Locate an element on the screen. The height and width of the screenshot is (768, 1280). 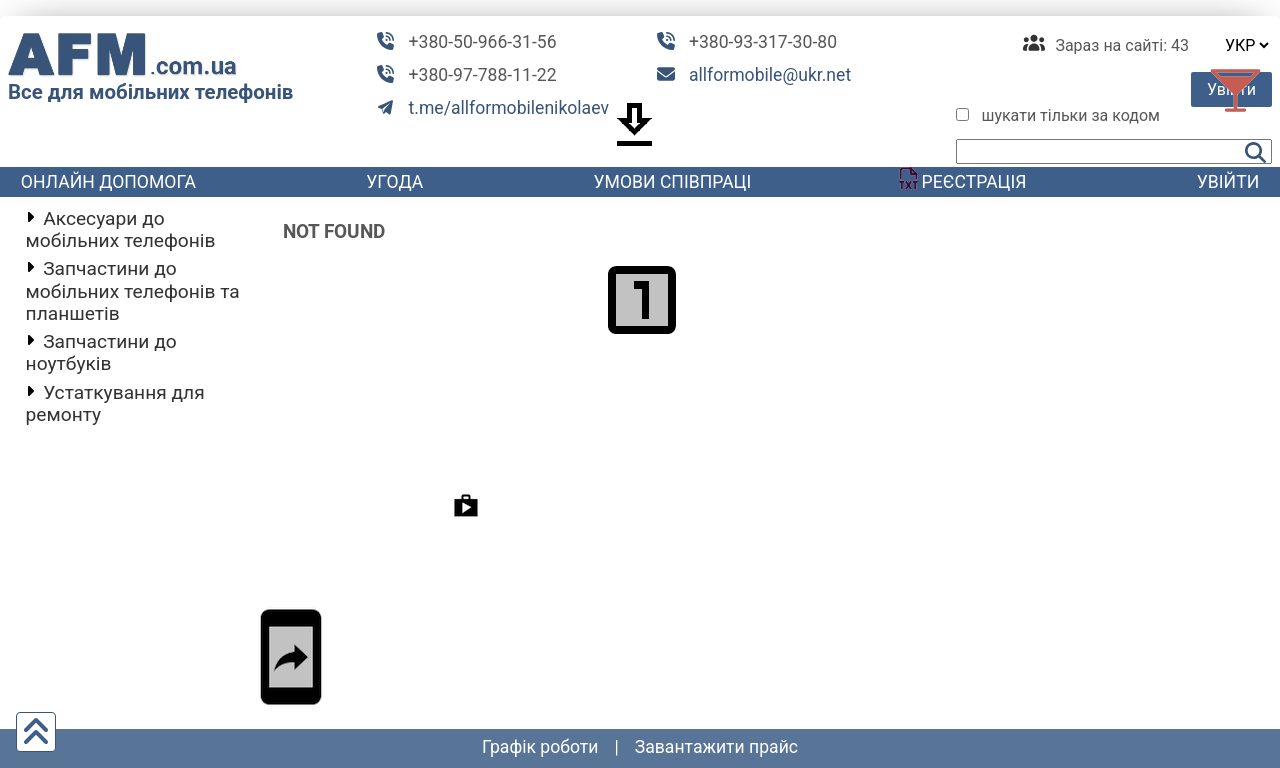
download a file is located at coordinates (634, 125).